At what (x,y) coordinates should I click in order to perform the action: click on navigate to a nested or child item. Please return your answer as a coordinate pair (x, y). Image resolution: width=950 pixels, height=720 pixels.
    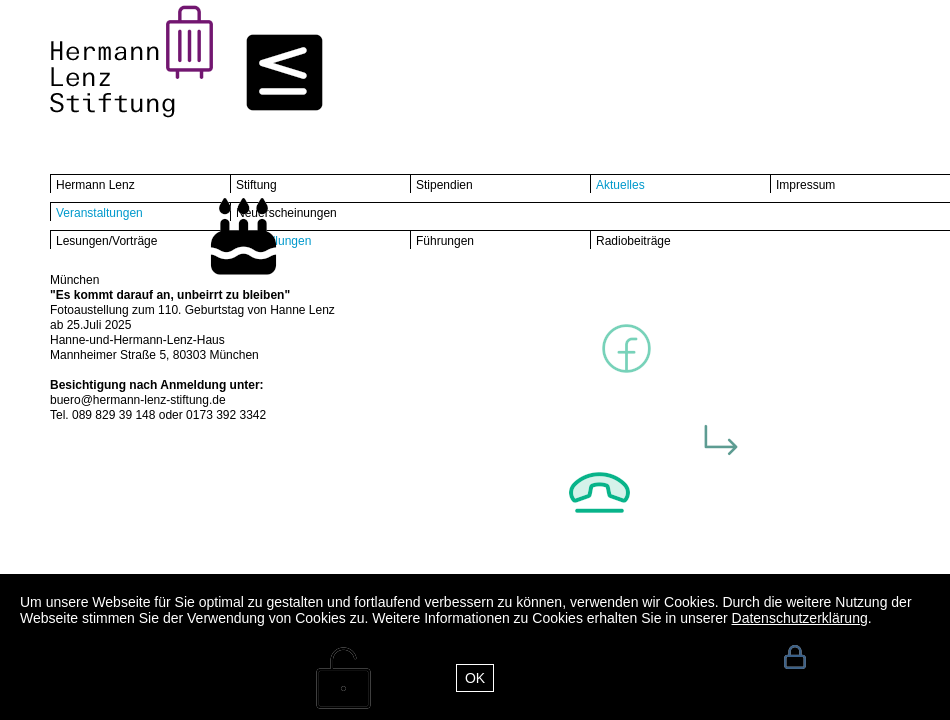
    Looking at the image, I should click on (721, 440).